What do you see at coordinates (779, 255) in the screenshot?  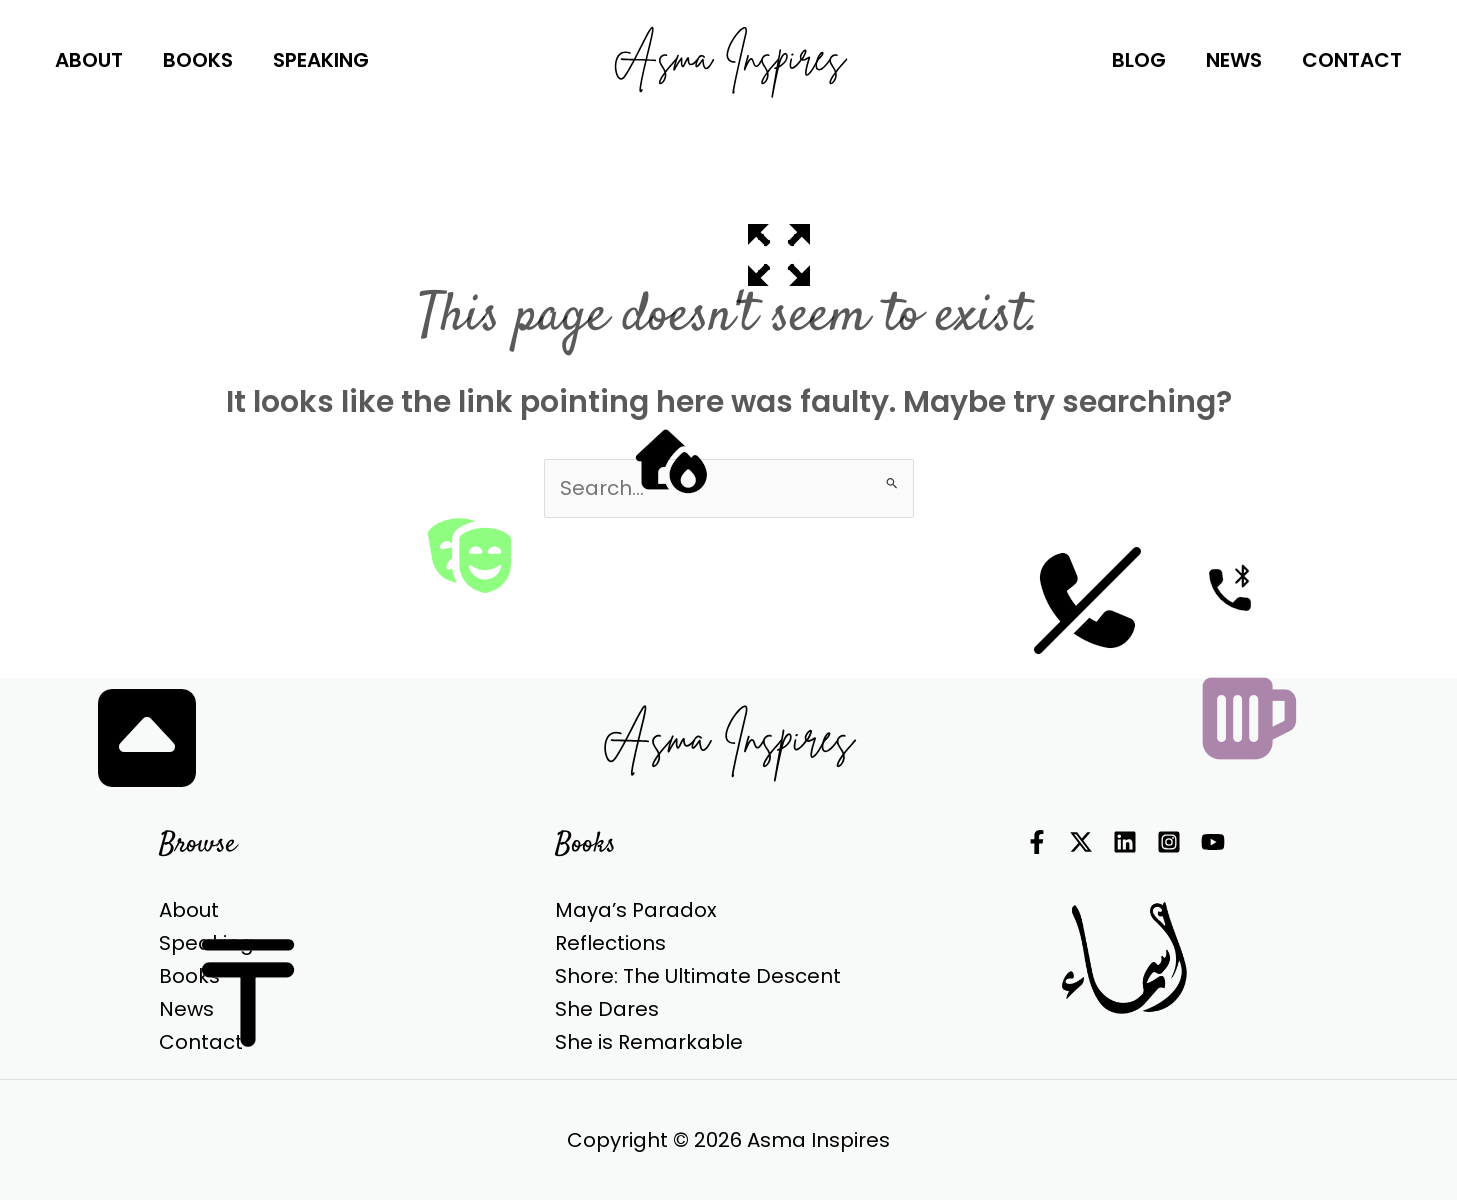 I see `expand to fullscreen view` at bounding box center [779, 255].